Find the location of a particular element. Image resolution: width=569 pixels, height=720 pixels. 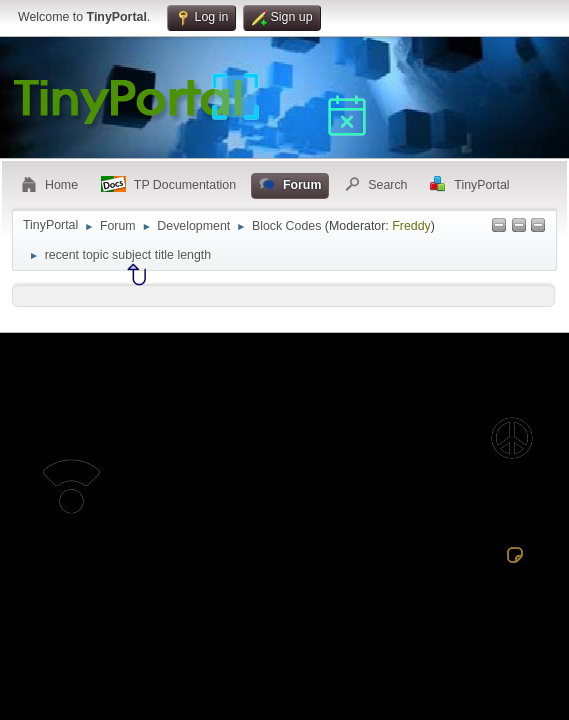

undo or go back to previous state is located at coordinates (137, 274).